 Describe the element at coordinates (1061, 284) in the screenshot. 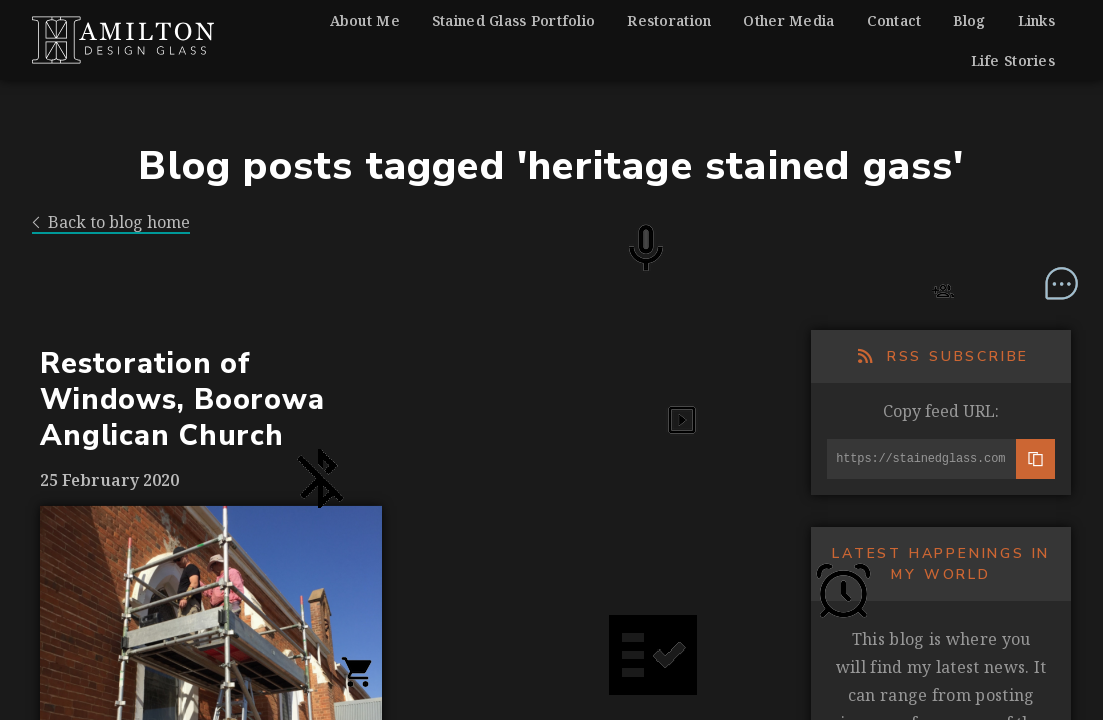

I see `open chat or messaging` at that location.